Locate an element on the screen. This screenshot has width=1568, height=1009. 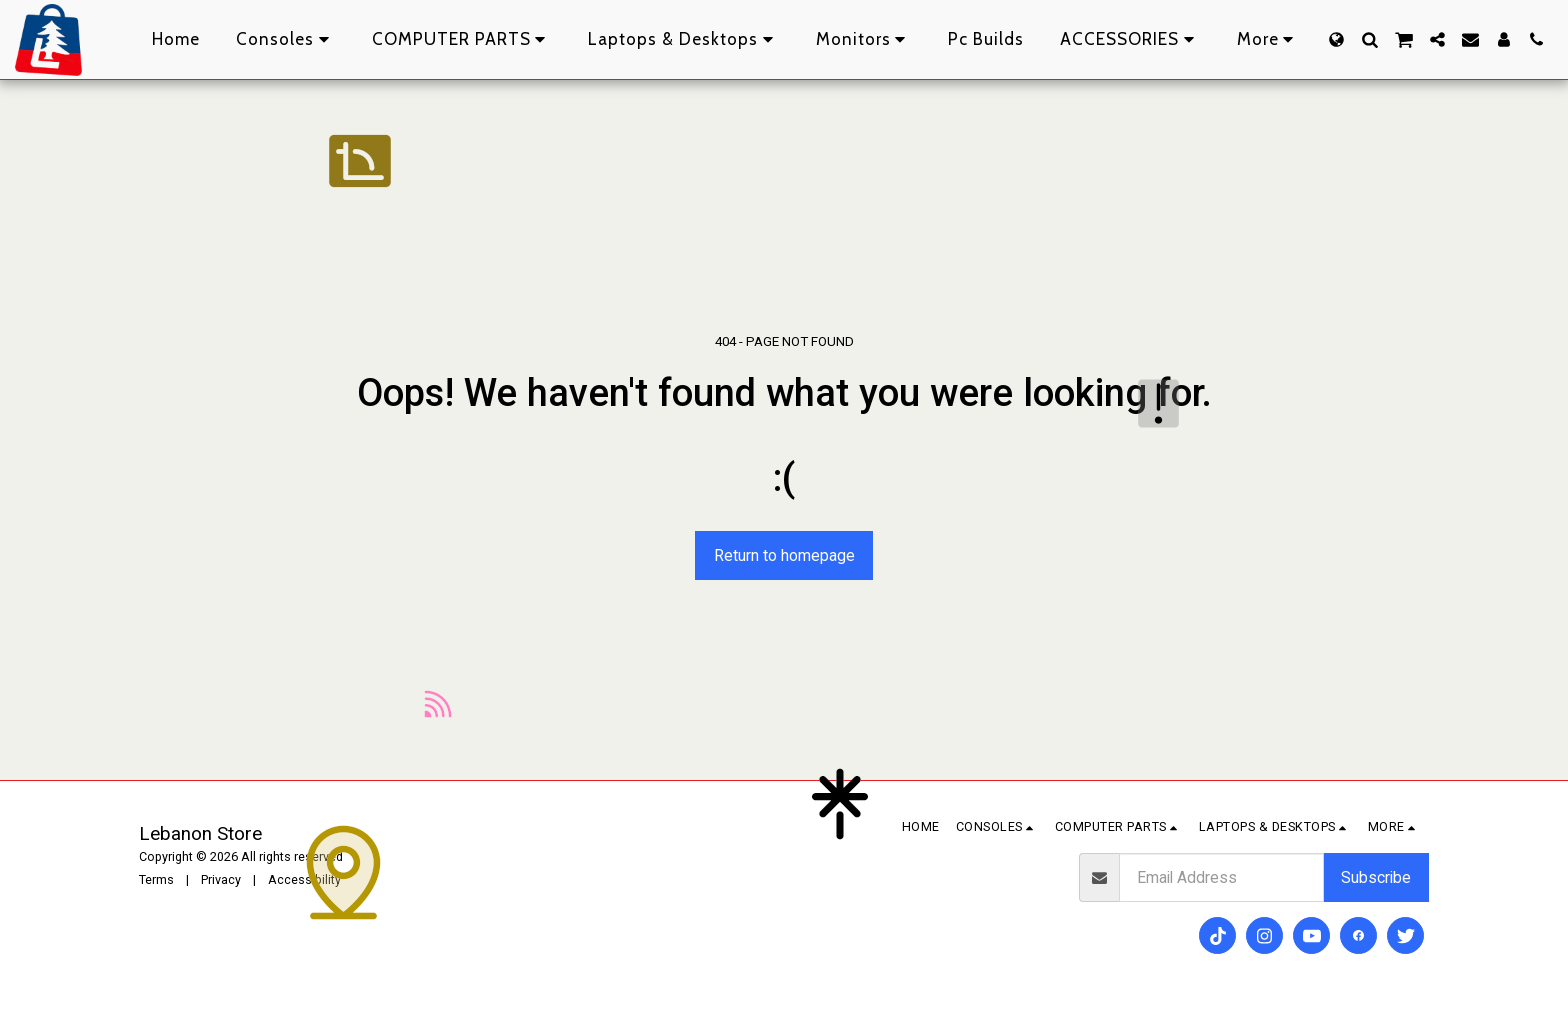
measure or adjust an angle is located at coordinates (360, 161).